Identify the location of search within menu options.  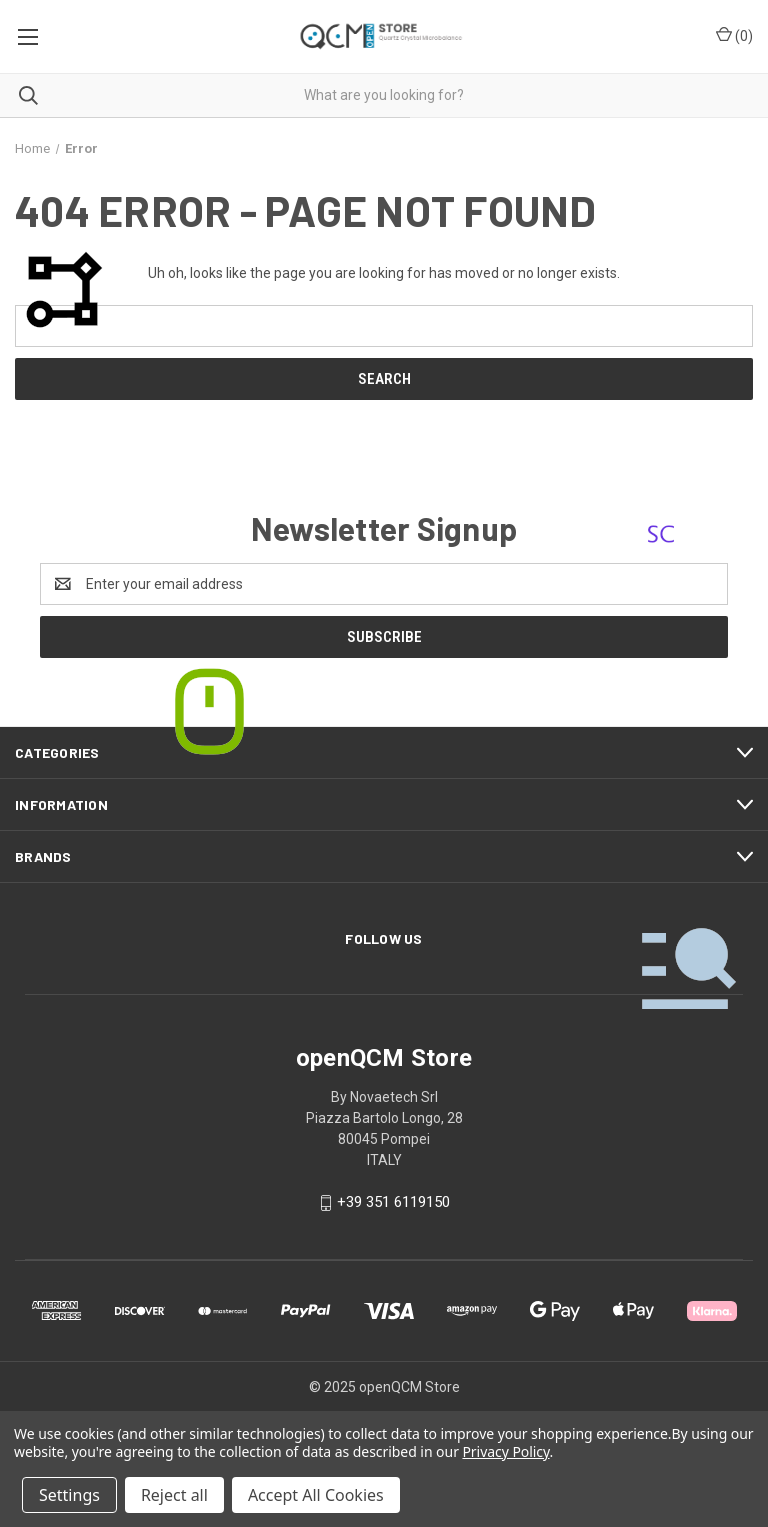
(685, 971).